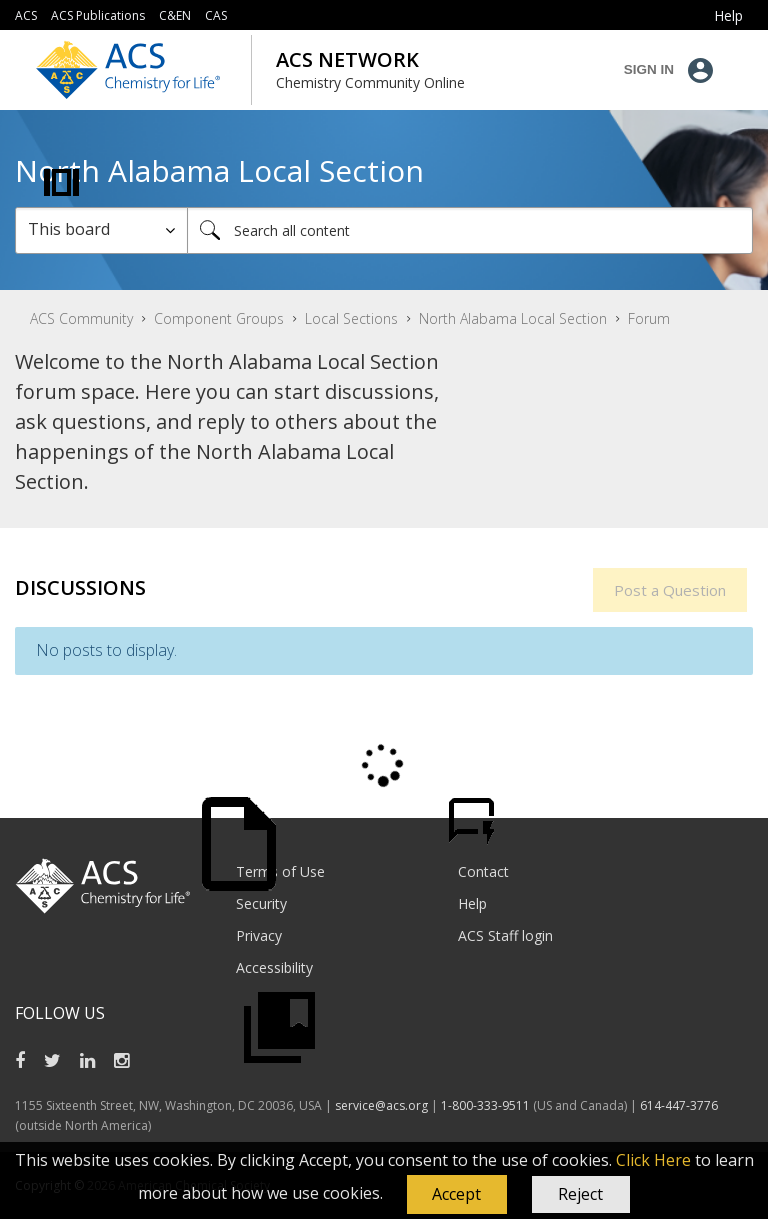 The image size is (768, 1219). I want to click on insert or attach a file, so click(239, 844).